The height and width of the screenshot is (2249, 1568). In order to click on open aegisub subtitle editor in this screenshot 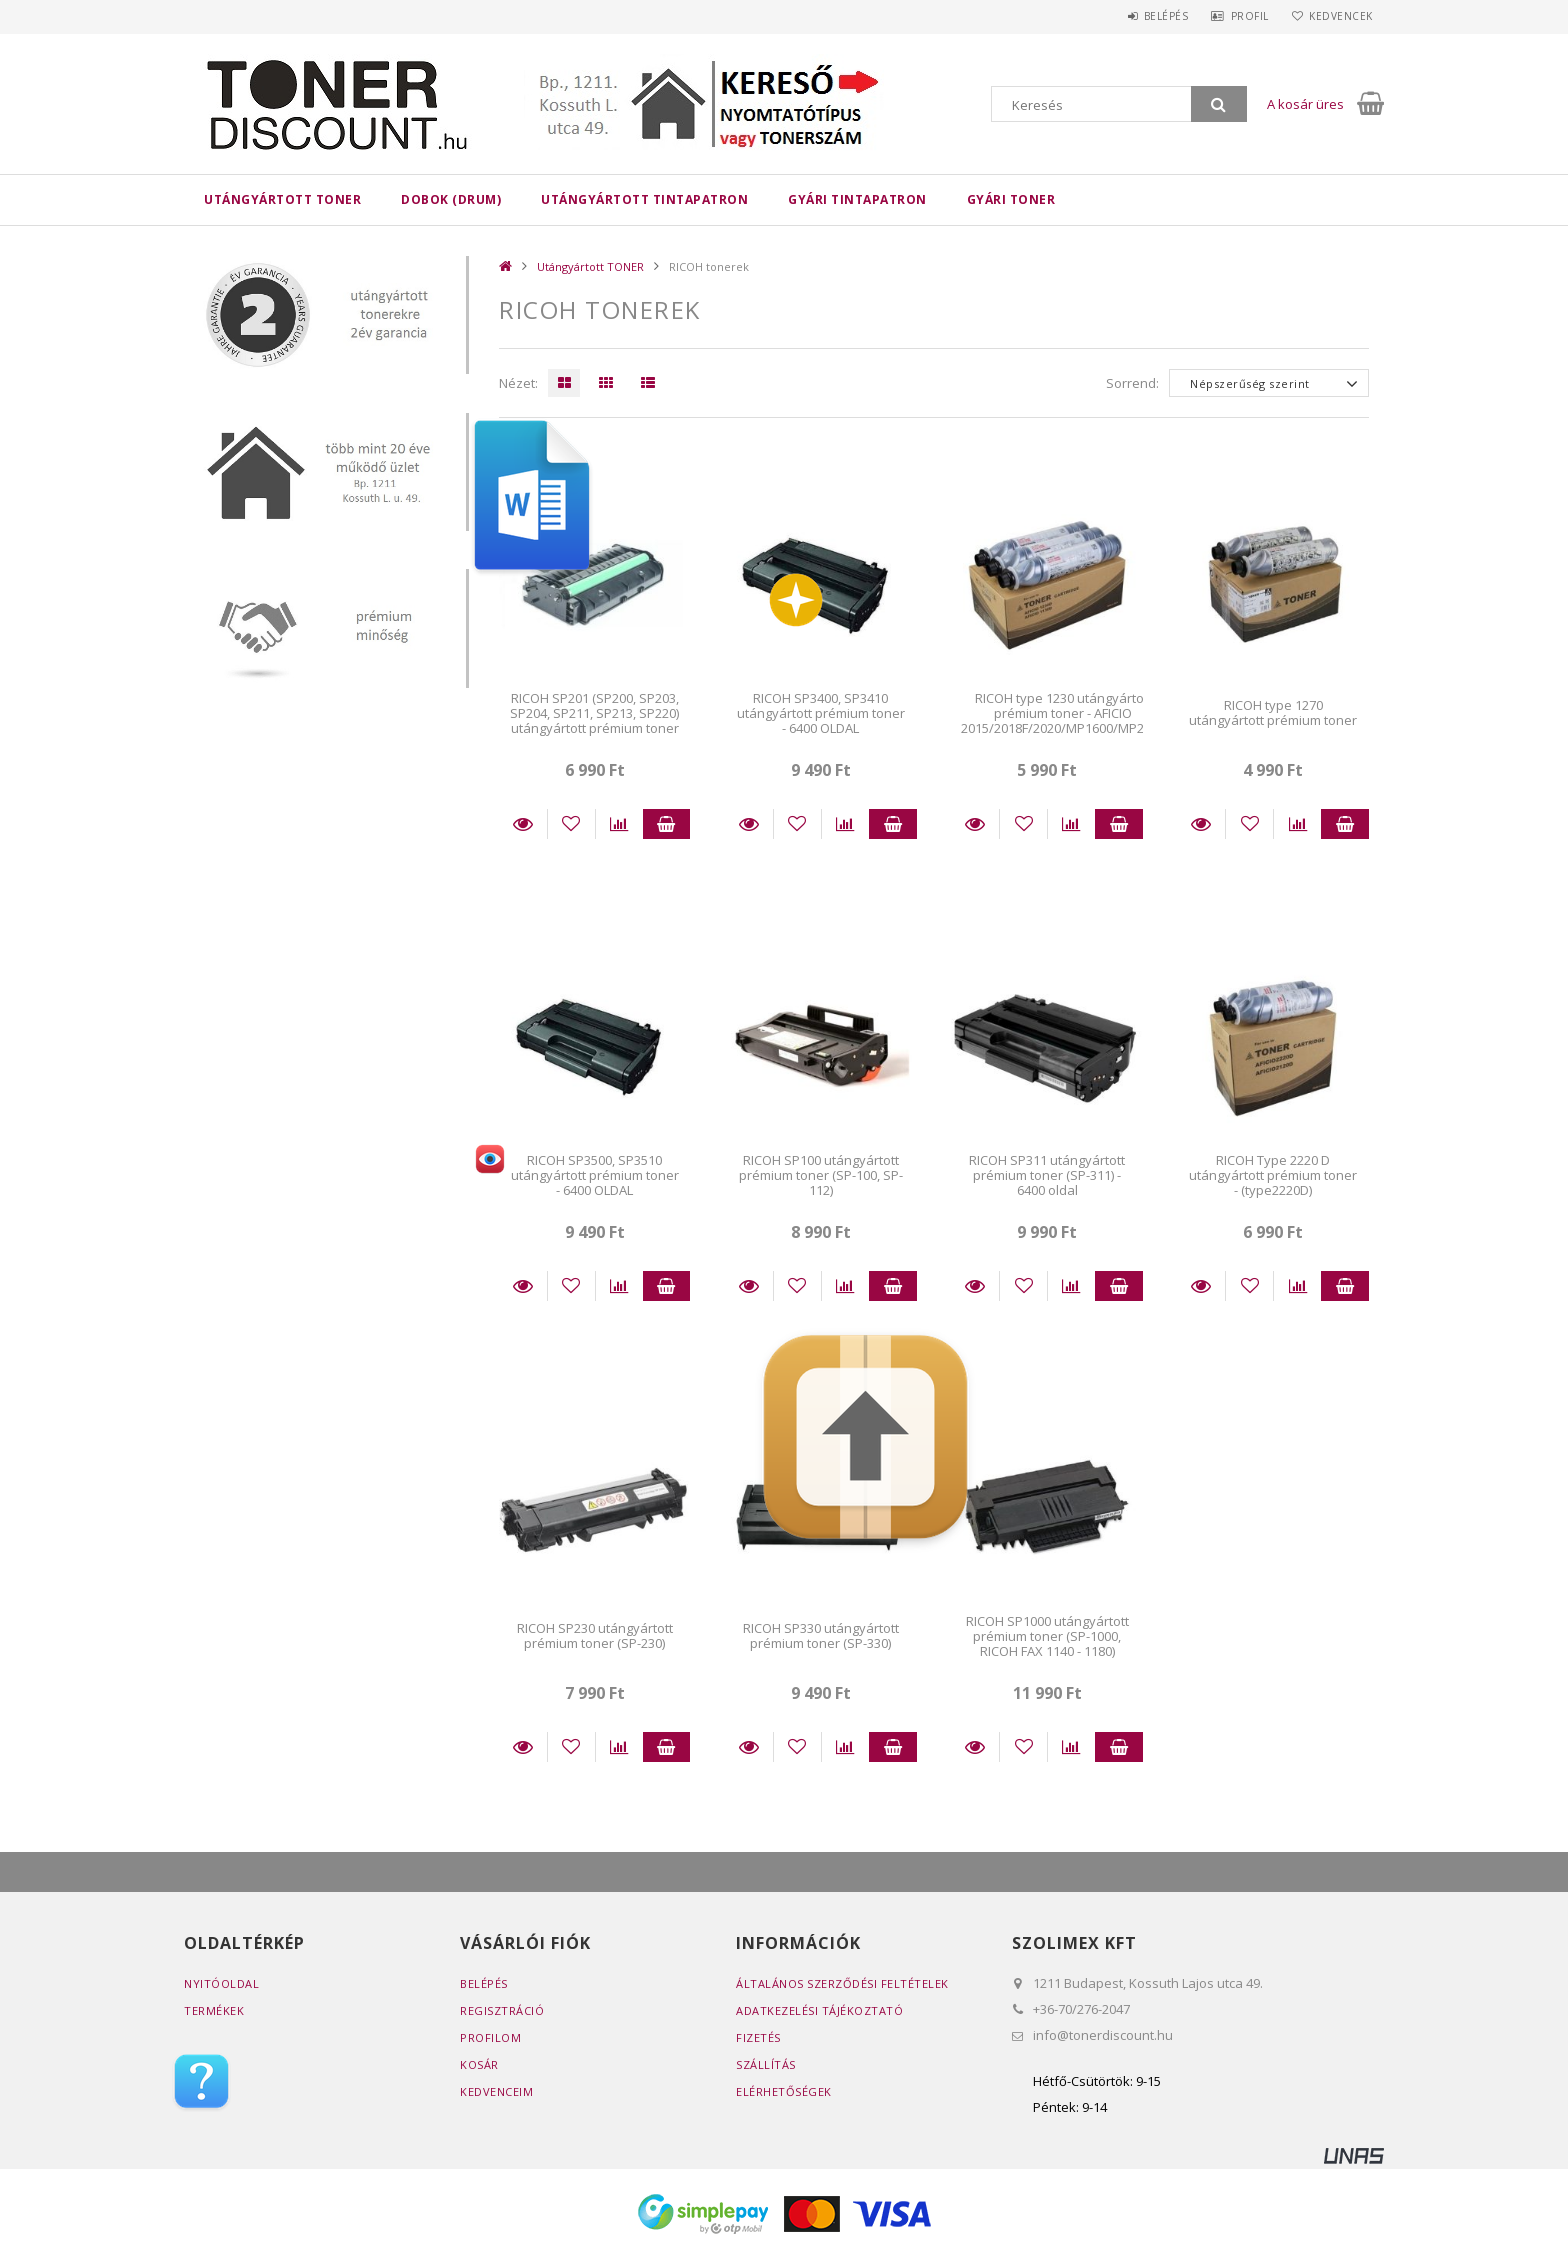, I will do `click(490, 1159)`.